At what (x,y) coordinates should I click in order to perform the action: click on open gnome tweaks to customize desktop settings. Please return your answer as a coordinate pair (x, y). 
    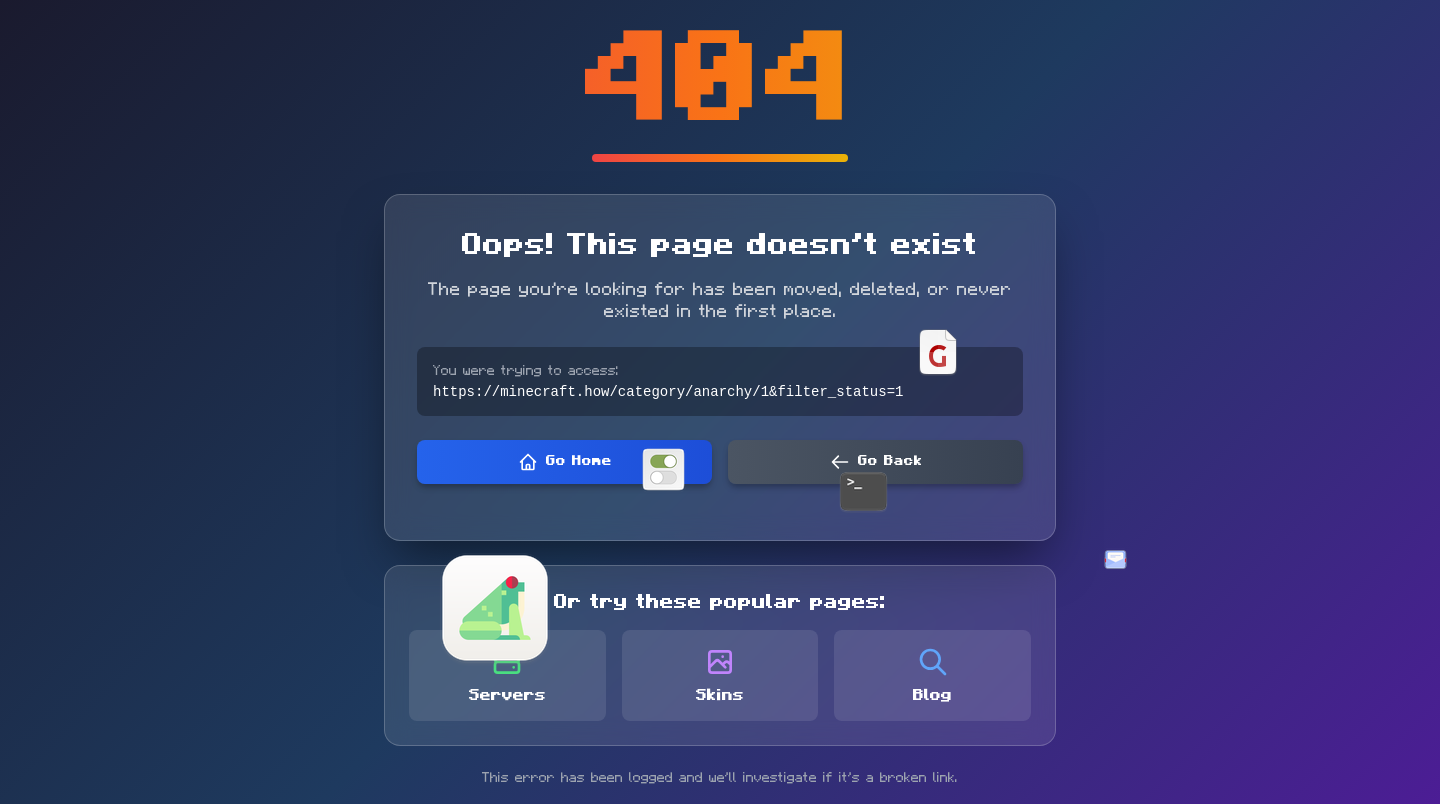
    Looking at the image, I should click on (663, 469).